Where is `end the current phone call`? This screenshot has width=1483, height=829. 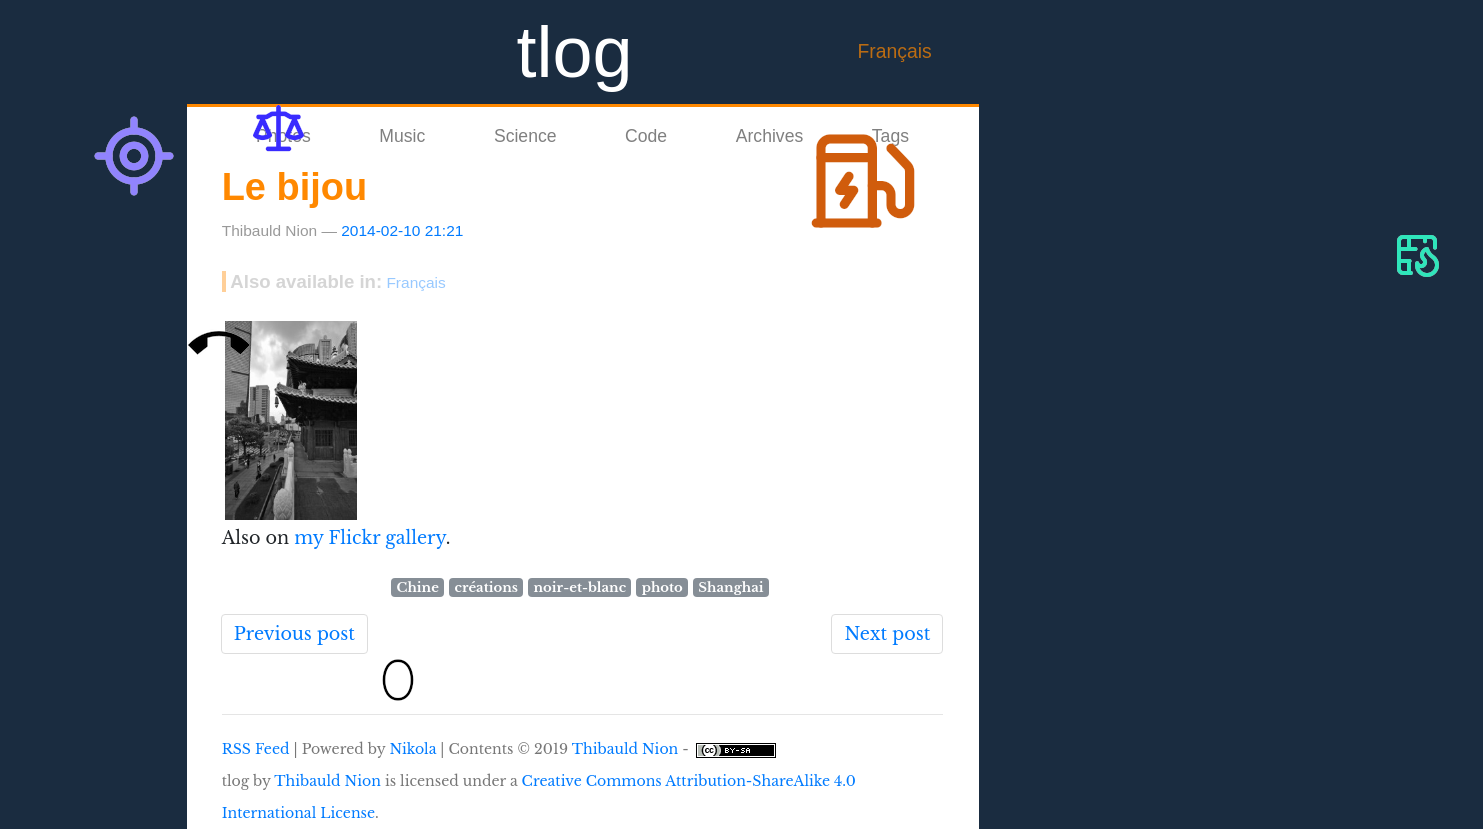
end the current phone call is located at coordinates (219, 344).